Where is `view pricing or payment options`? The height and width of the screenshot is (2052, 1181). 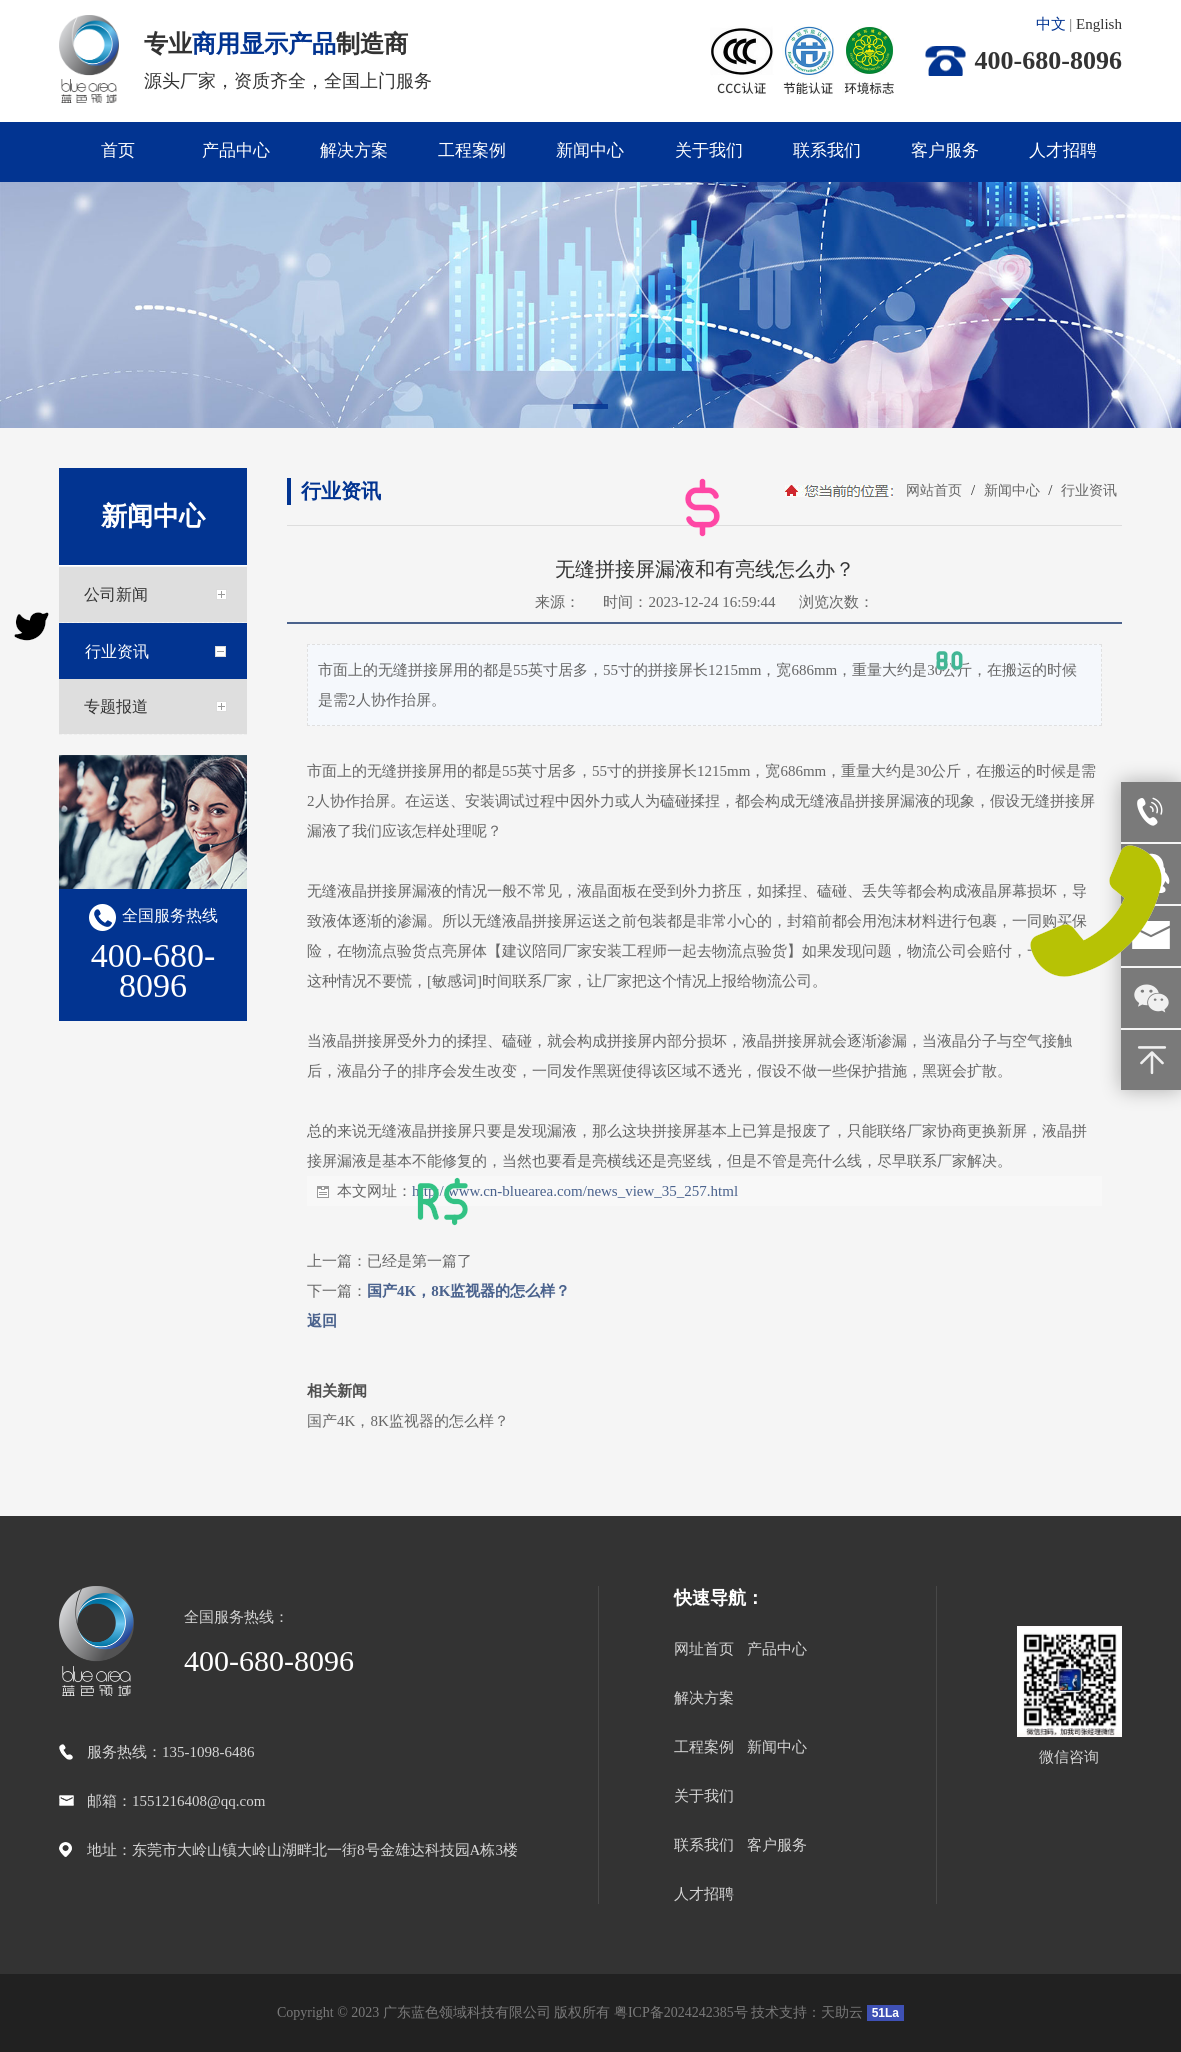
view pricing or payment options is located at coordinates (702, 507).